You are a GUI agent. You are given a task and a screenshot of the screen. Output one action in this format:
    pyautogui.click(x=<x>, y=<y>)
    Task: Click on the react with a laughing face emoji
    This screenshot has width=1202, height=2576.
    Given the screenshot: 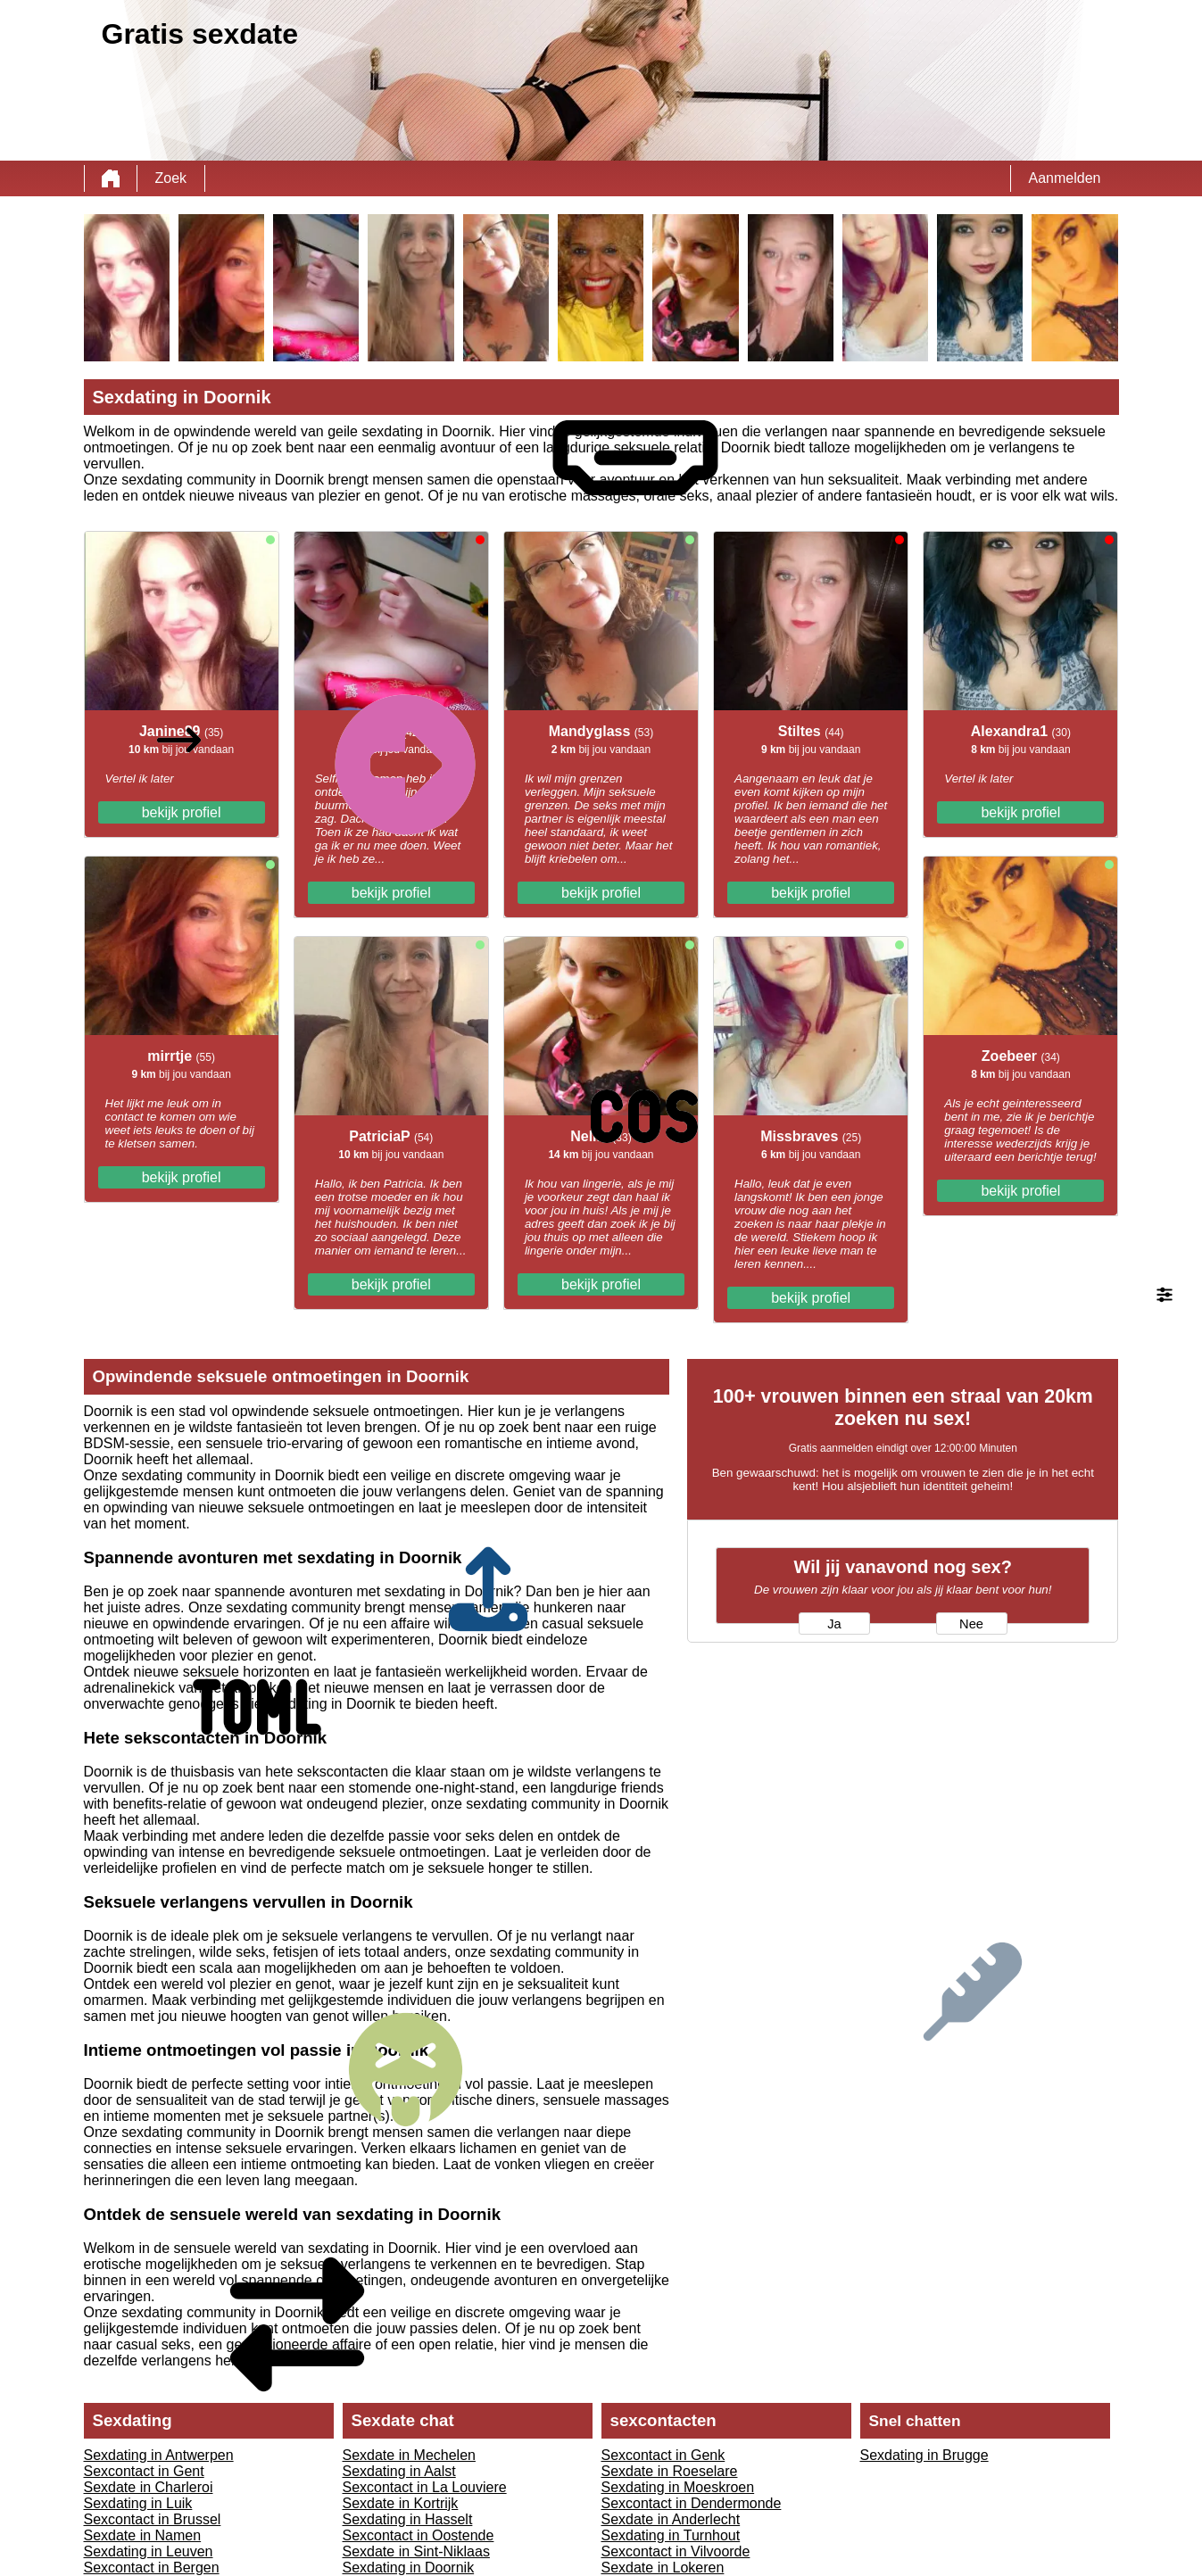 What is the action you would take?
    pyautogui.click(x=405, y=2069)
    